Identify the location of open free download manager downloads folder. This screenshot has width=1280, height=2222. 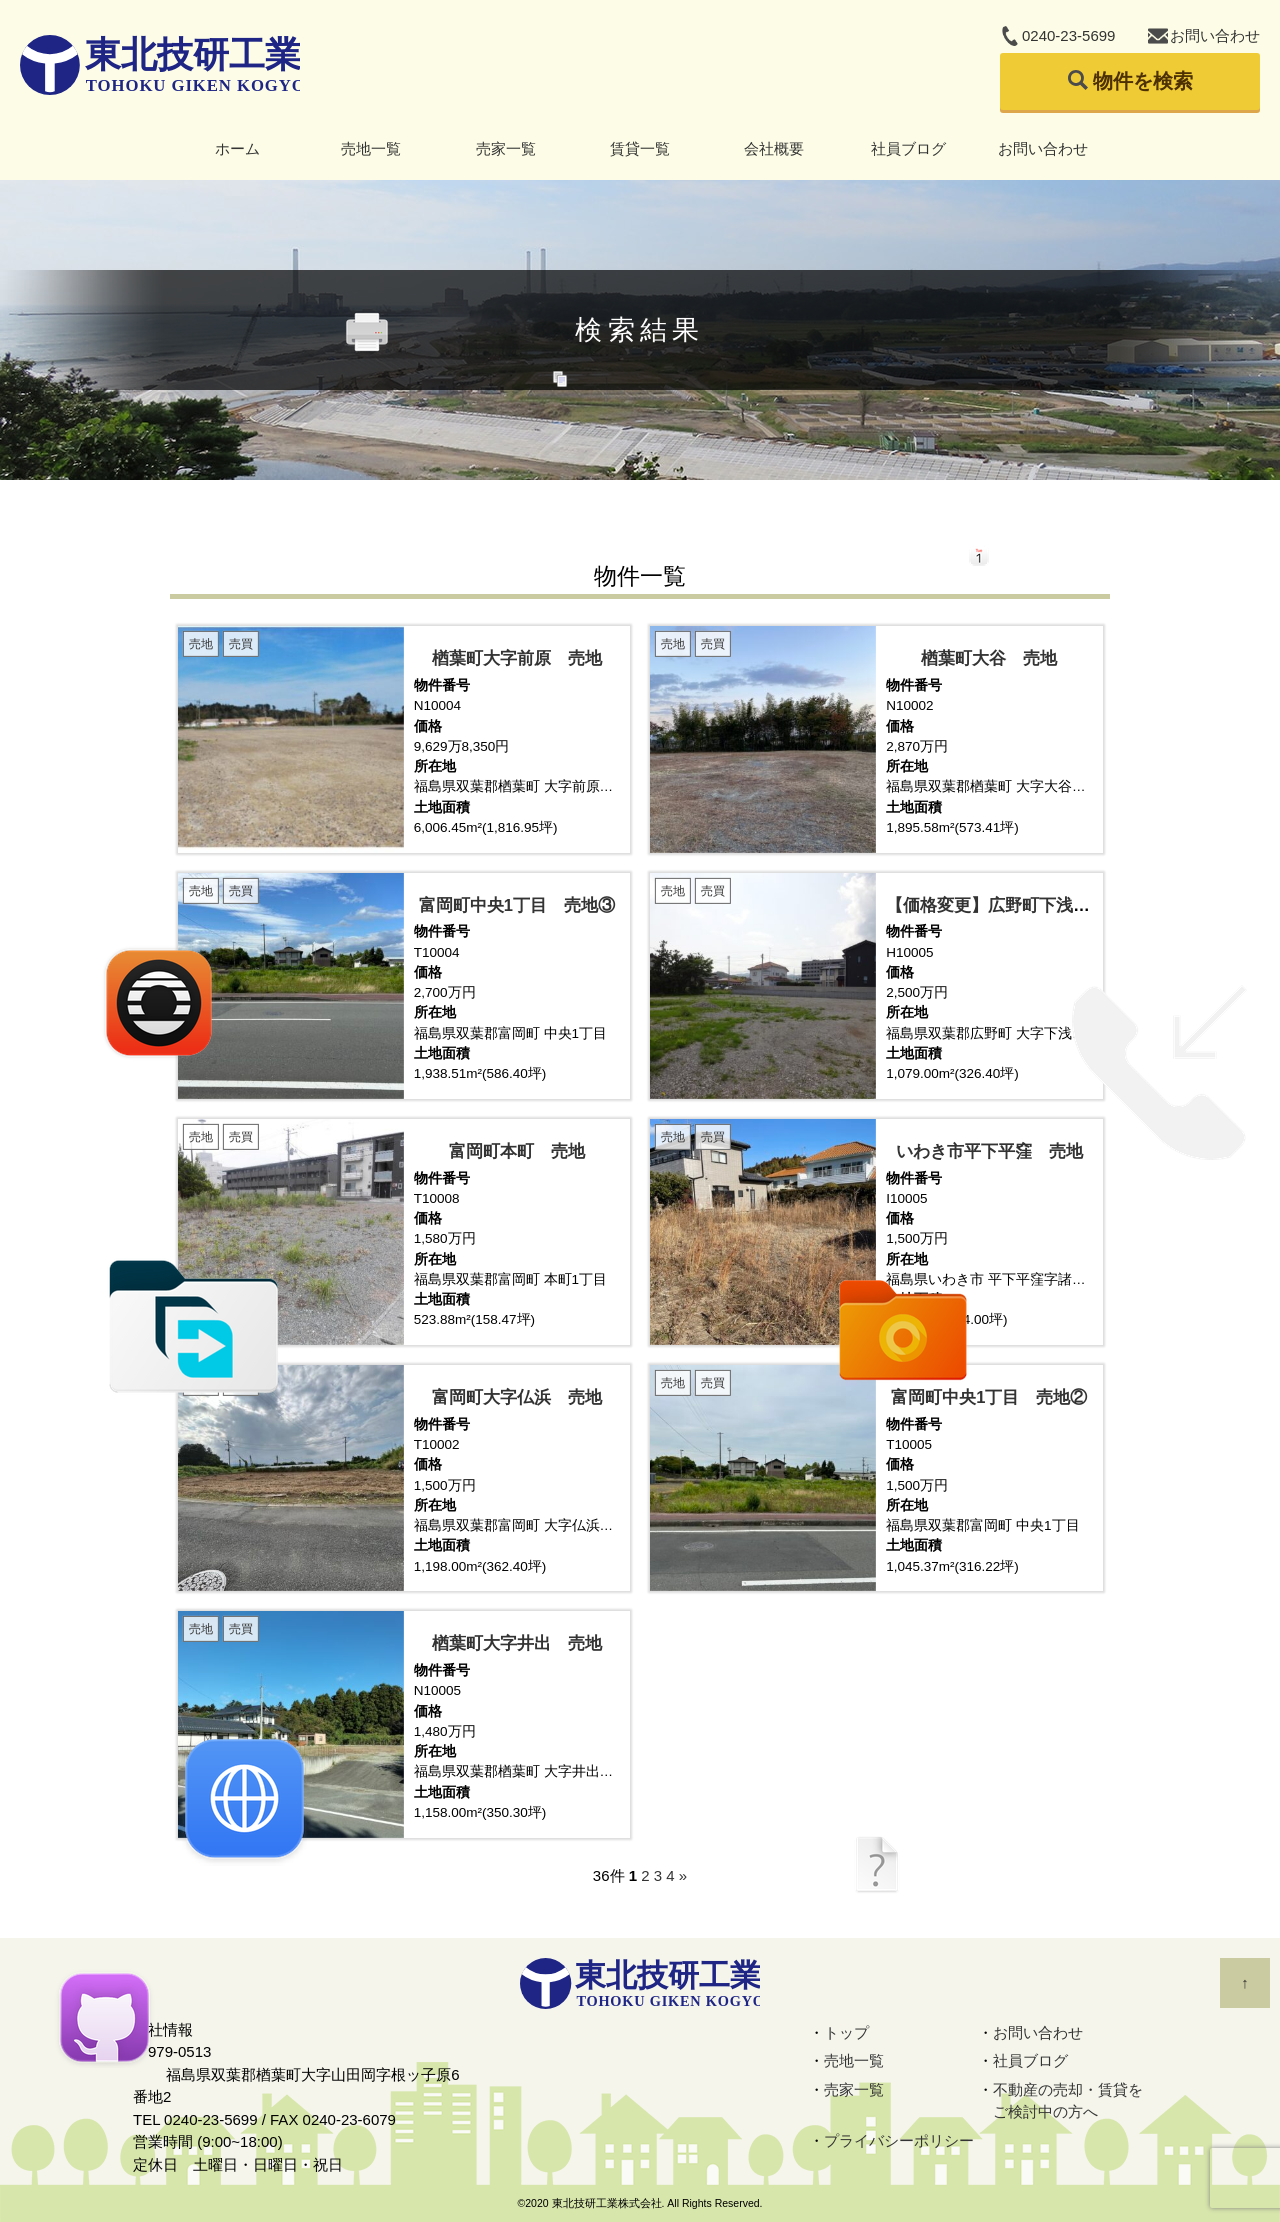
(193, 1331).